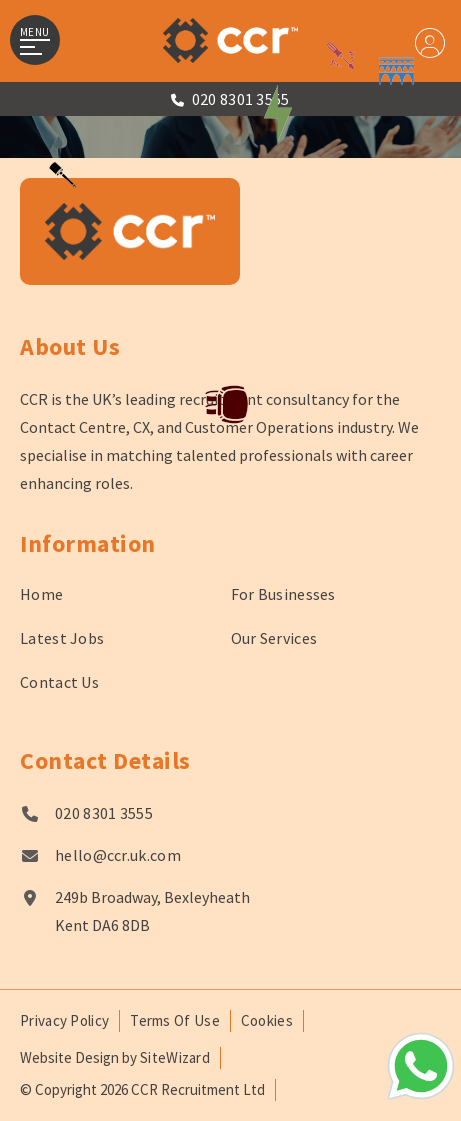  What do you see at coordinates (278, 113) in the screenshot?
I see `indicates electric or battery power` at bounding box center [278, 113].